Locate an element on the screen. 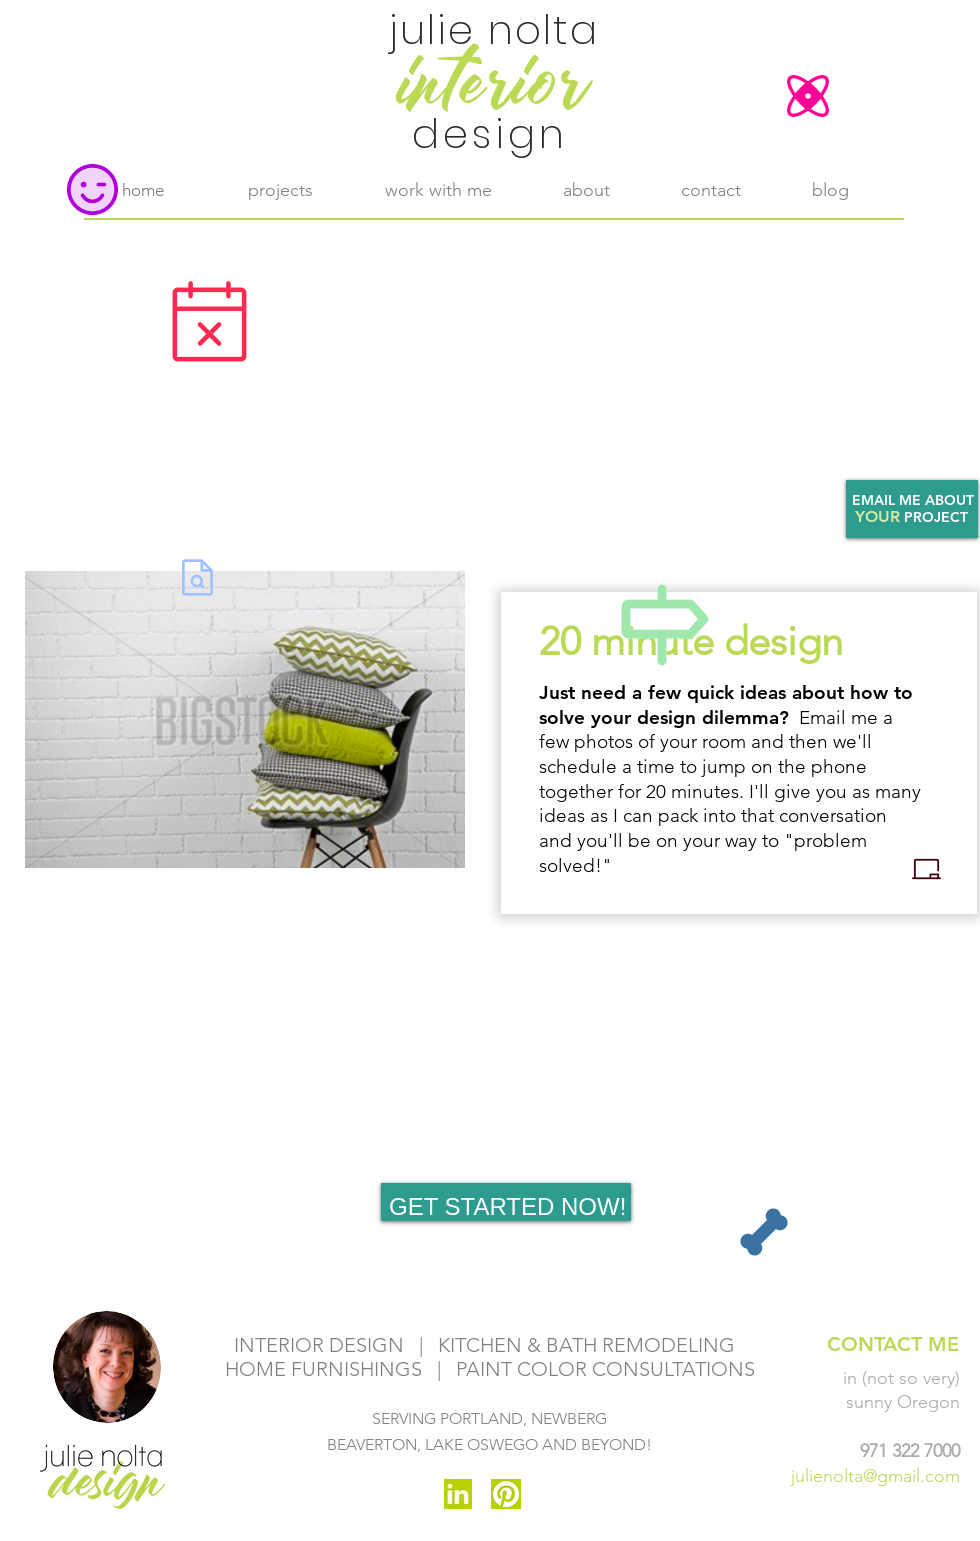 This screenshot has width=980, height=1541. access pet-related features or settings is located at coordinates (764, 1232).